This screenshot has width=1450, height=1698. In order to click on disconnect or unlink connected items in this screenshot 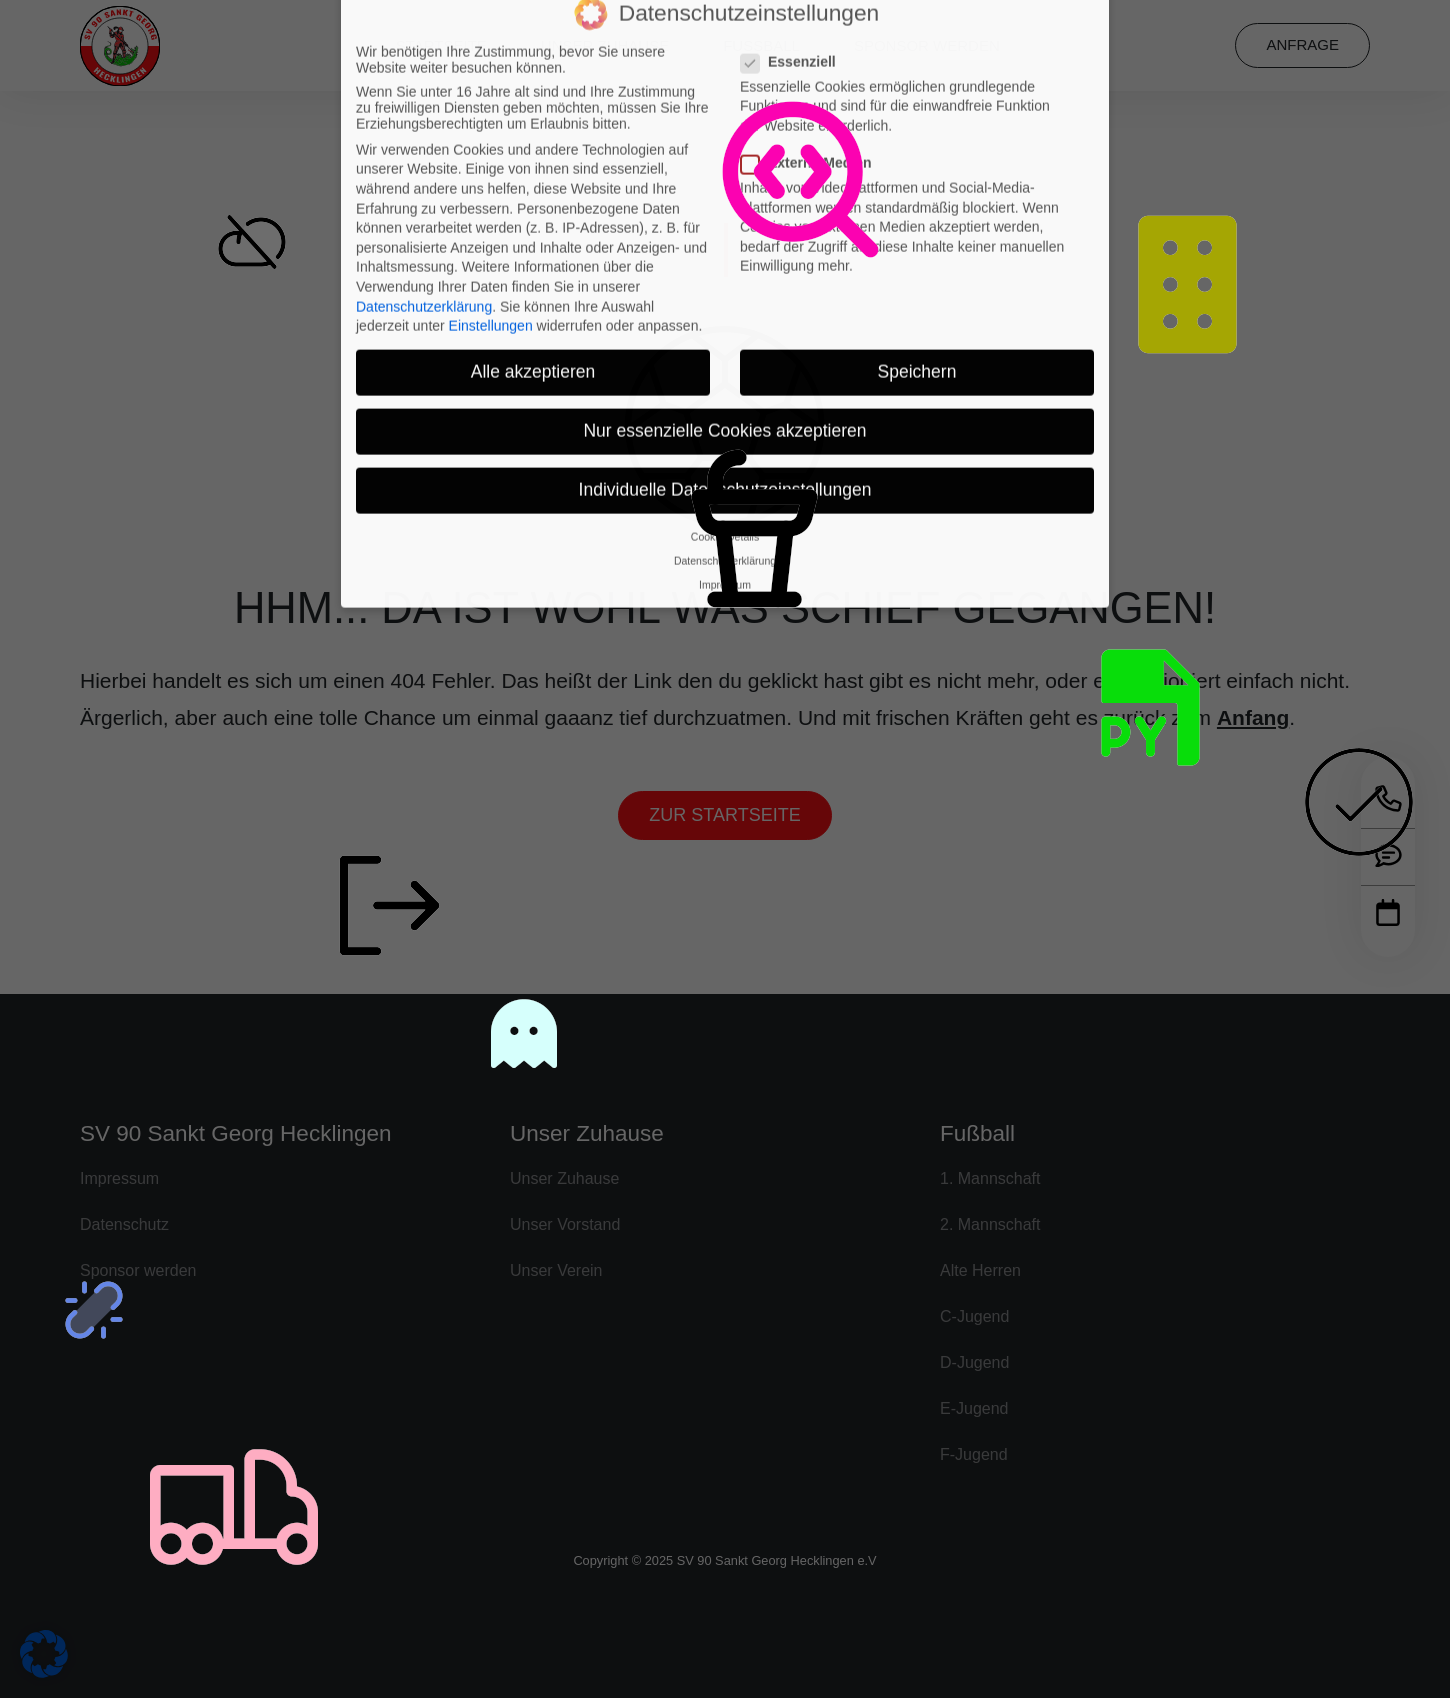, I will do `click(94, 1310)`.